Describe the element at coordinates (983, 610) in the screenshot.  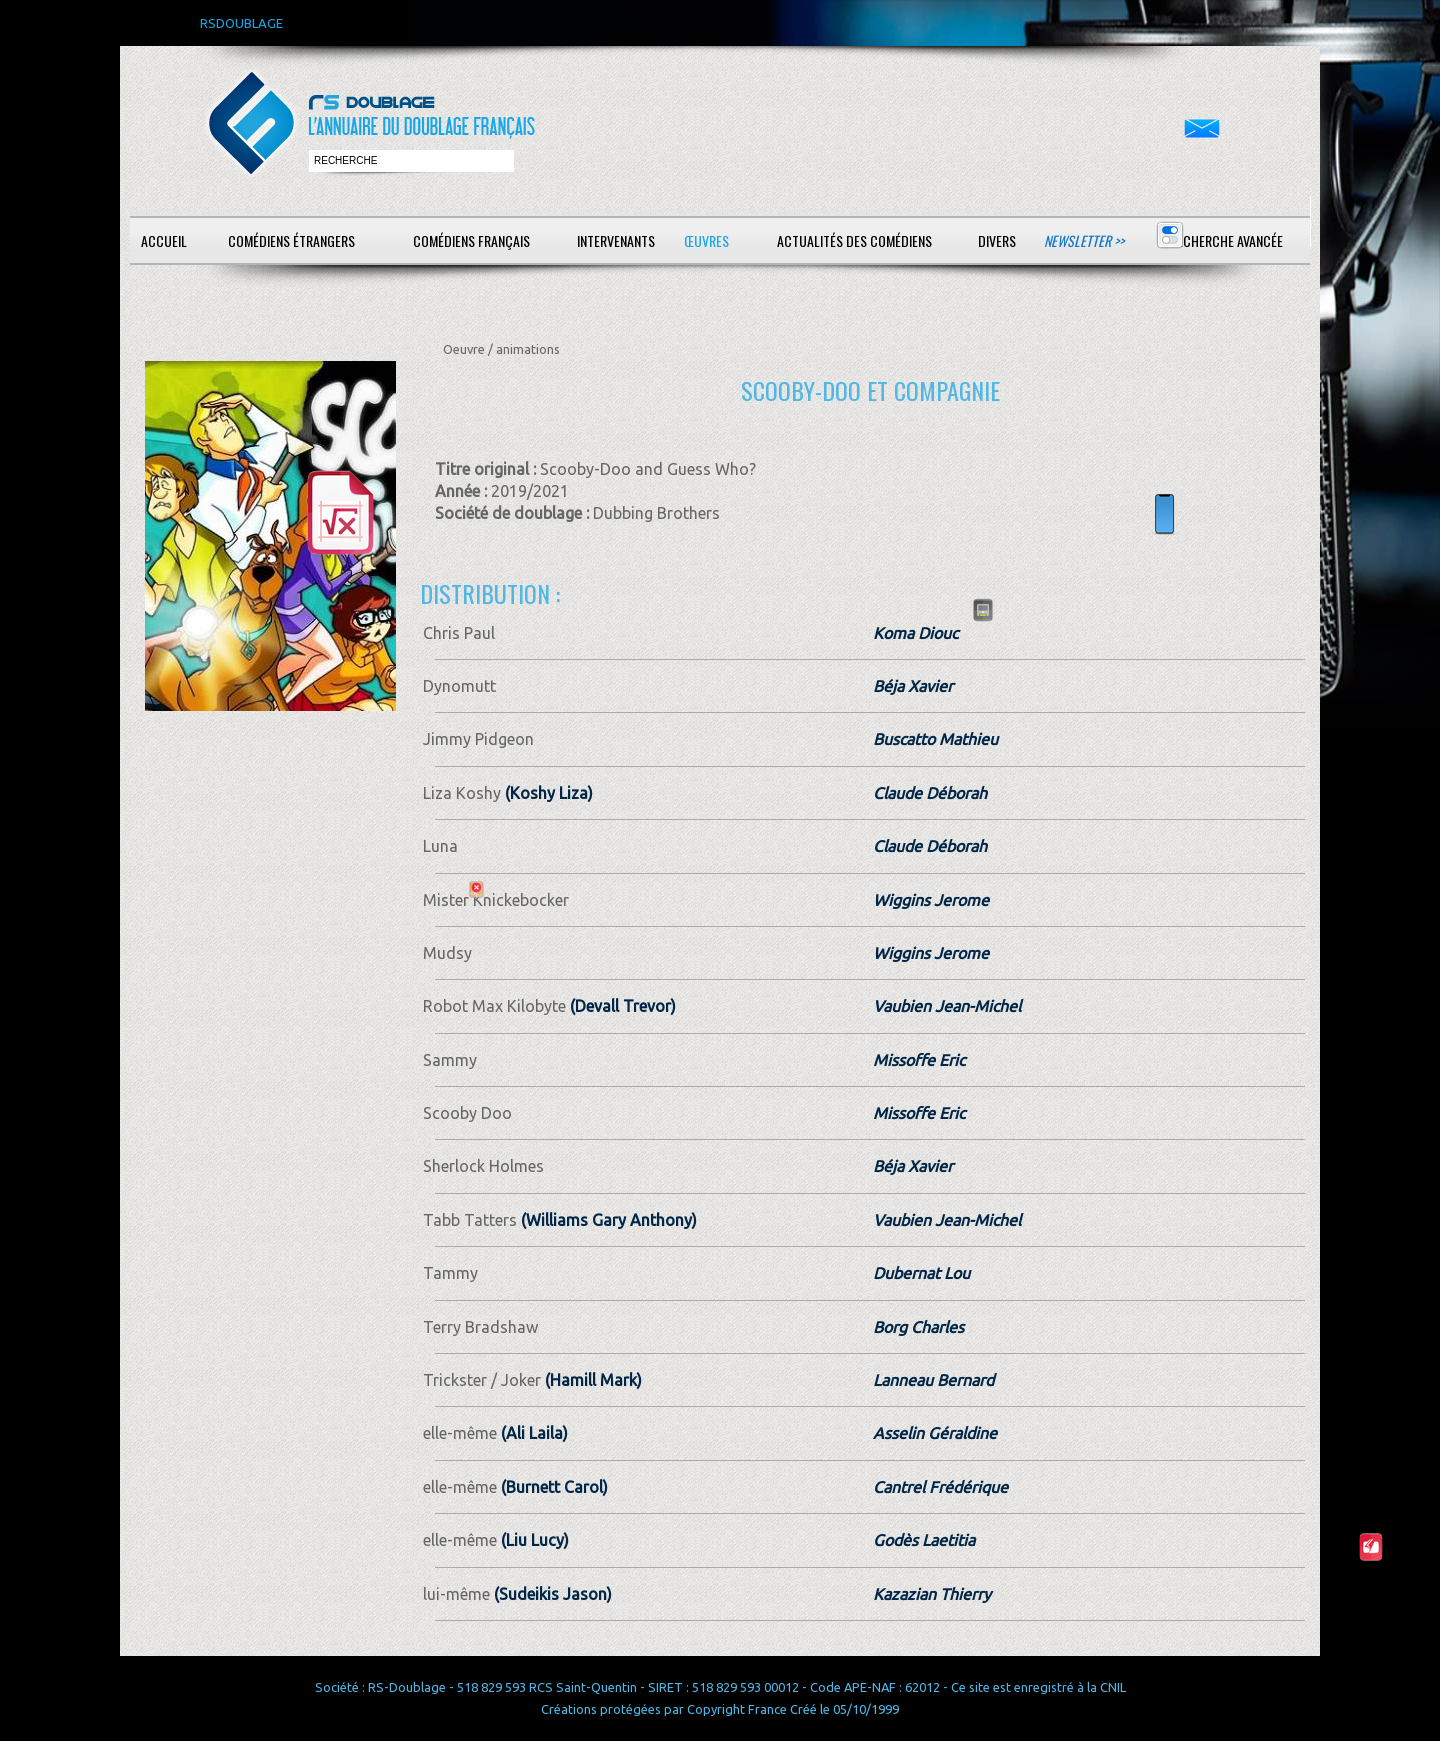
I see `indicates a ROM file type` at that location.